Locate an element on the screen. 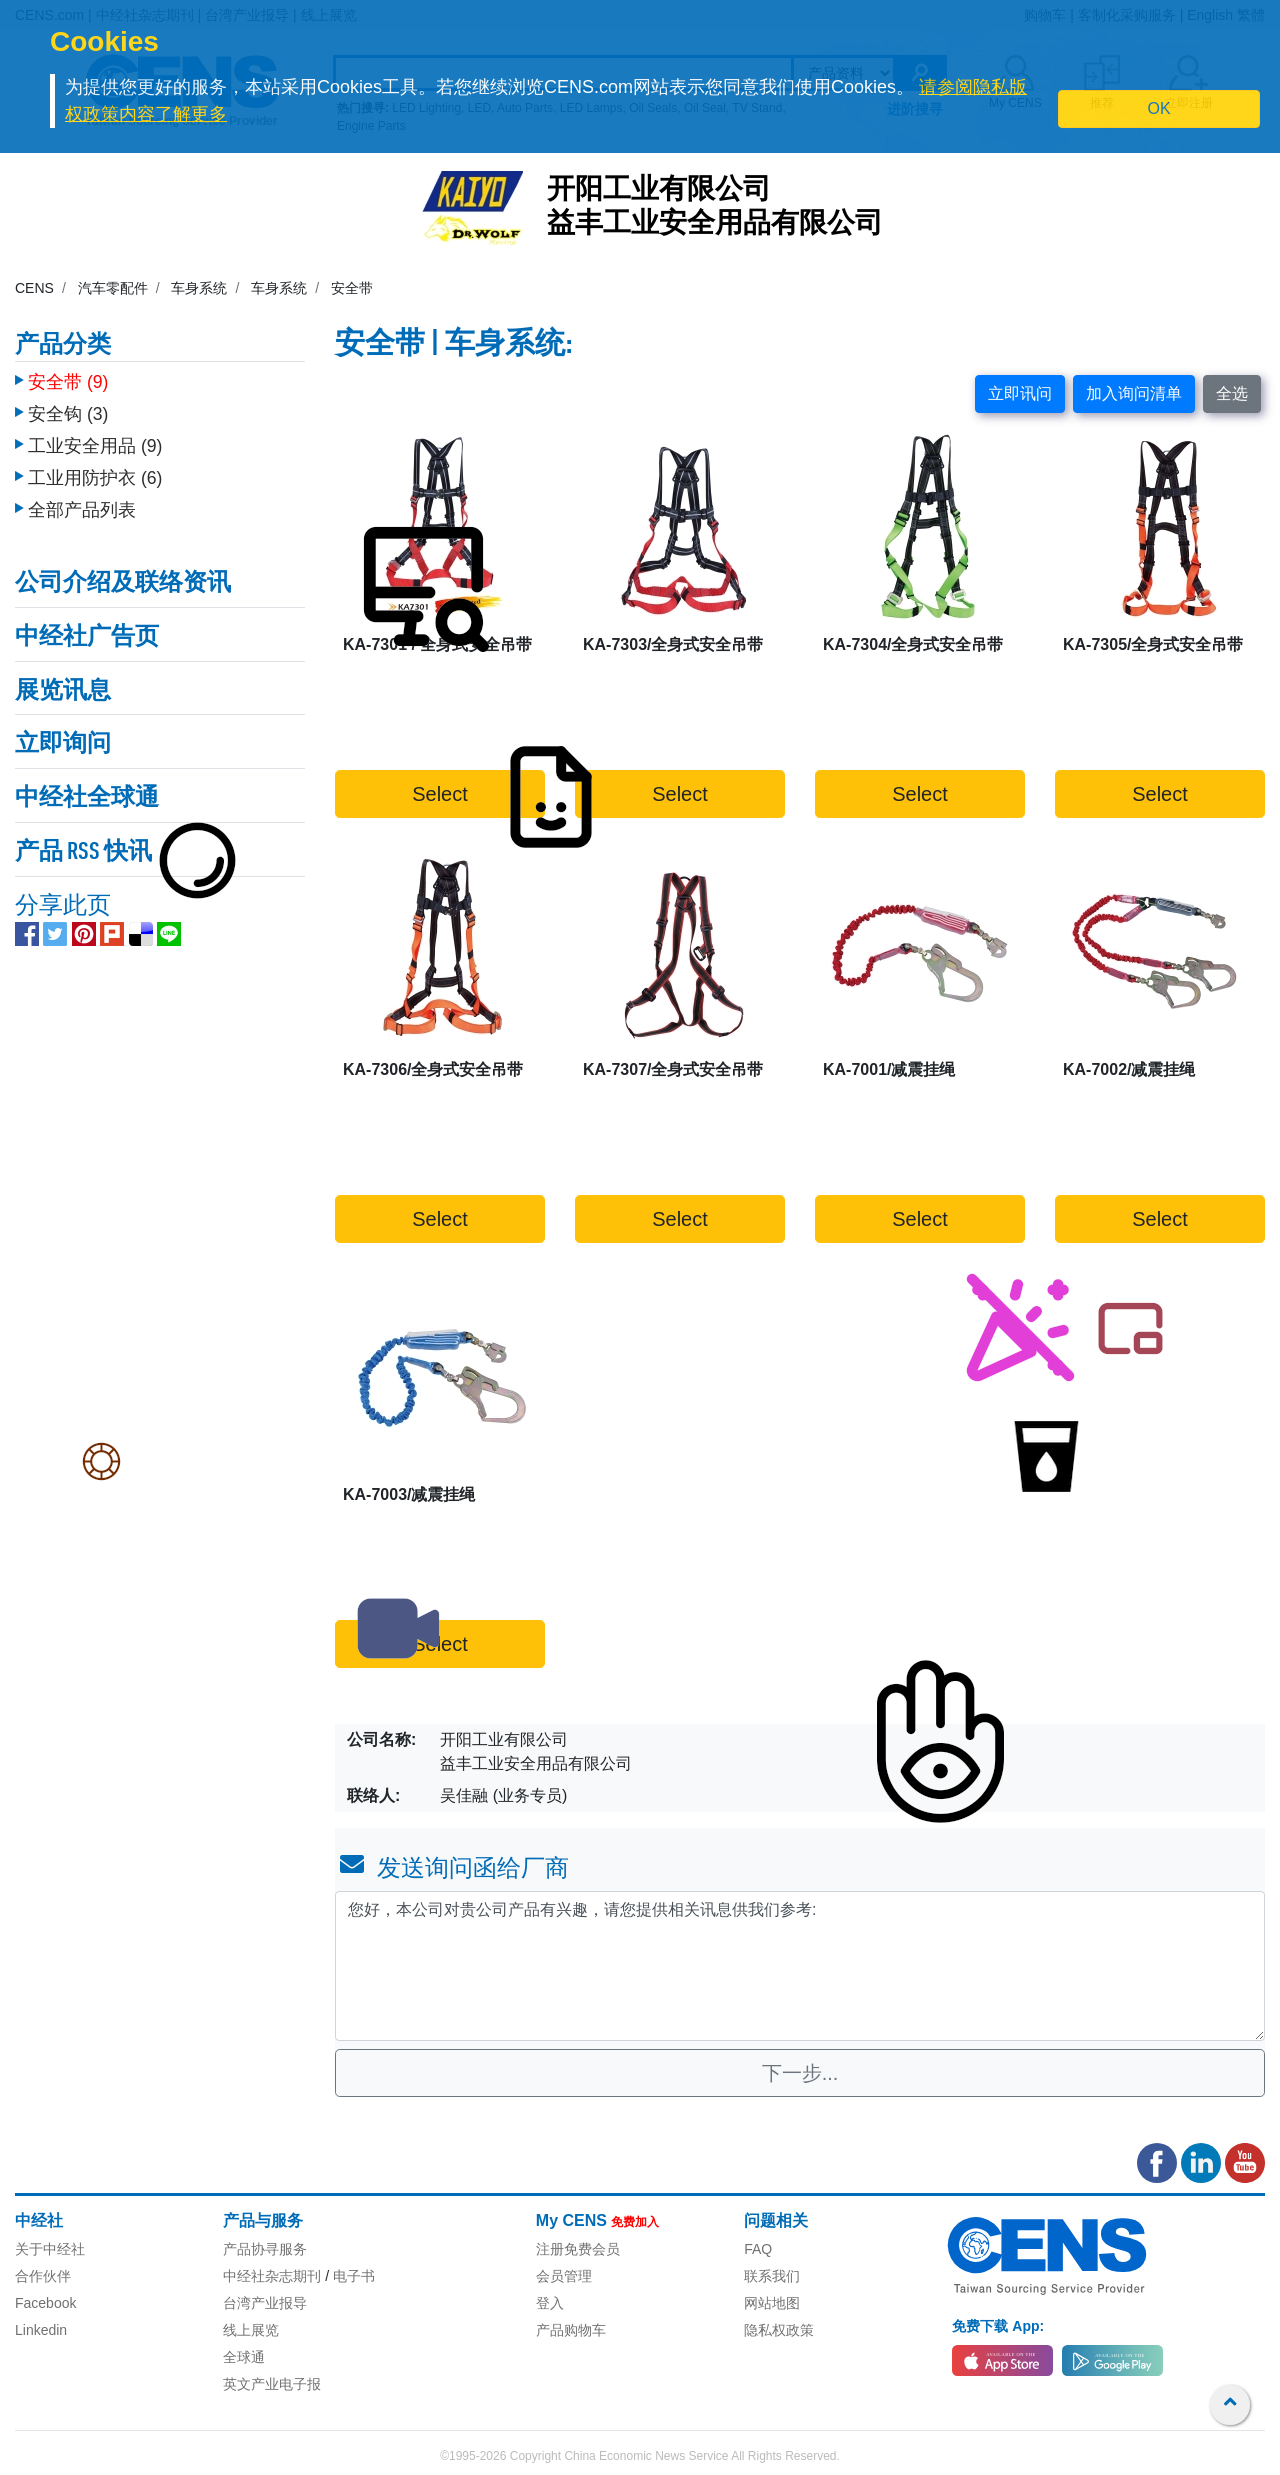 The height and width of the screenshot is (2475, 1280). access hand tracking or gesture recognition settings is located at coordinates (940, 1741).